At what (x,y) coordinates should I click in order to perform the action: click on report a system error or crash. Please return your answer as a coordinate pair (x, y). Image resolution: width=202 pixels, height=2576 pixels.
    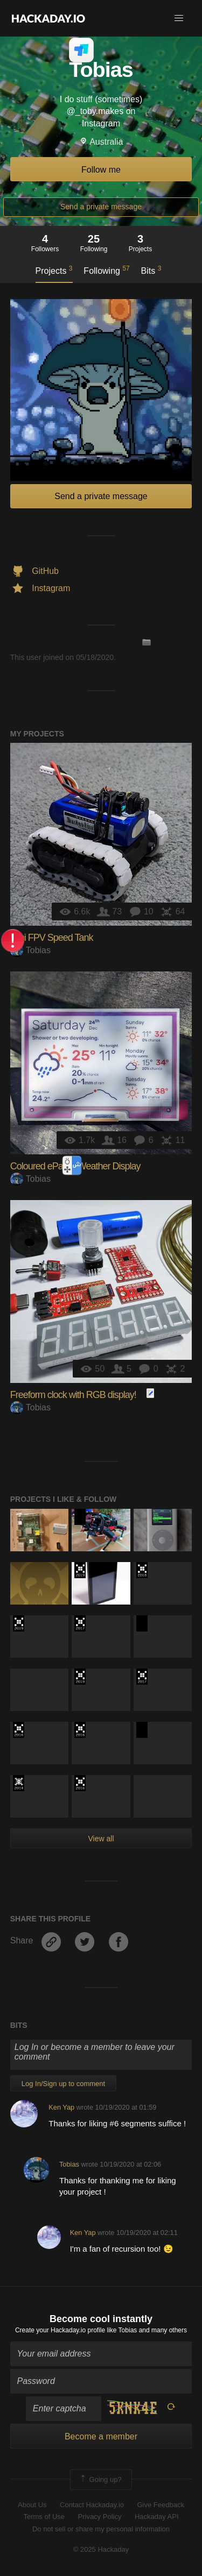
    Looking at the image, I should click on (12, 940).